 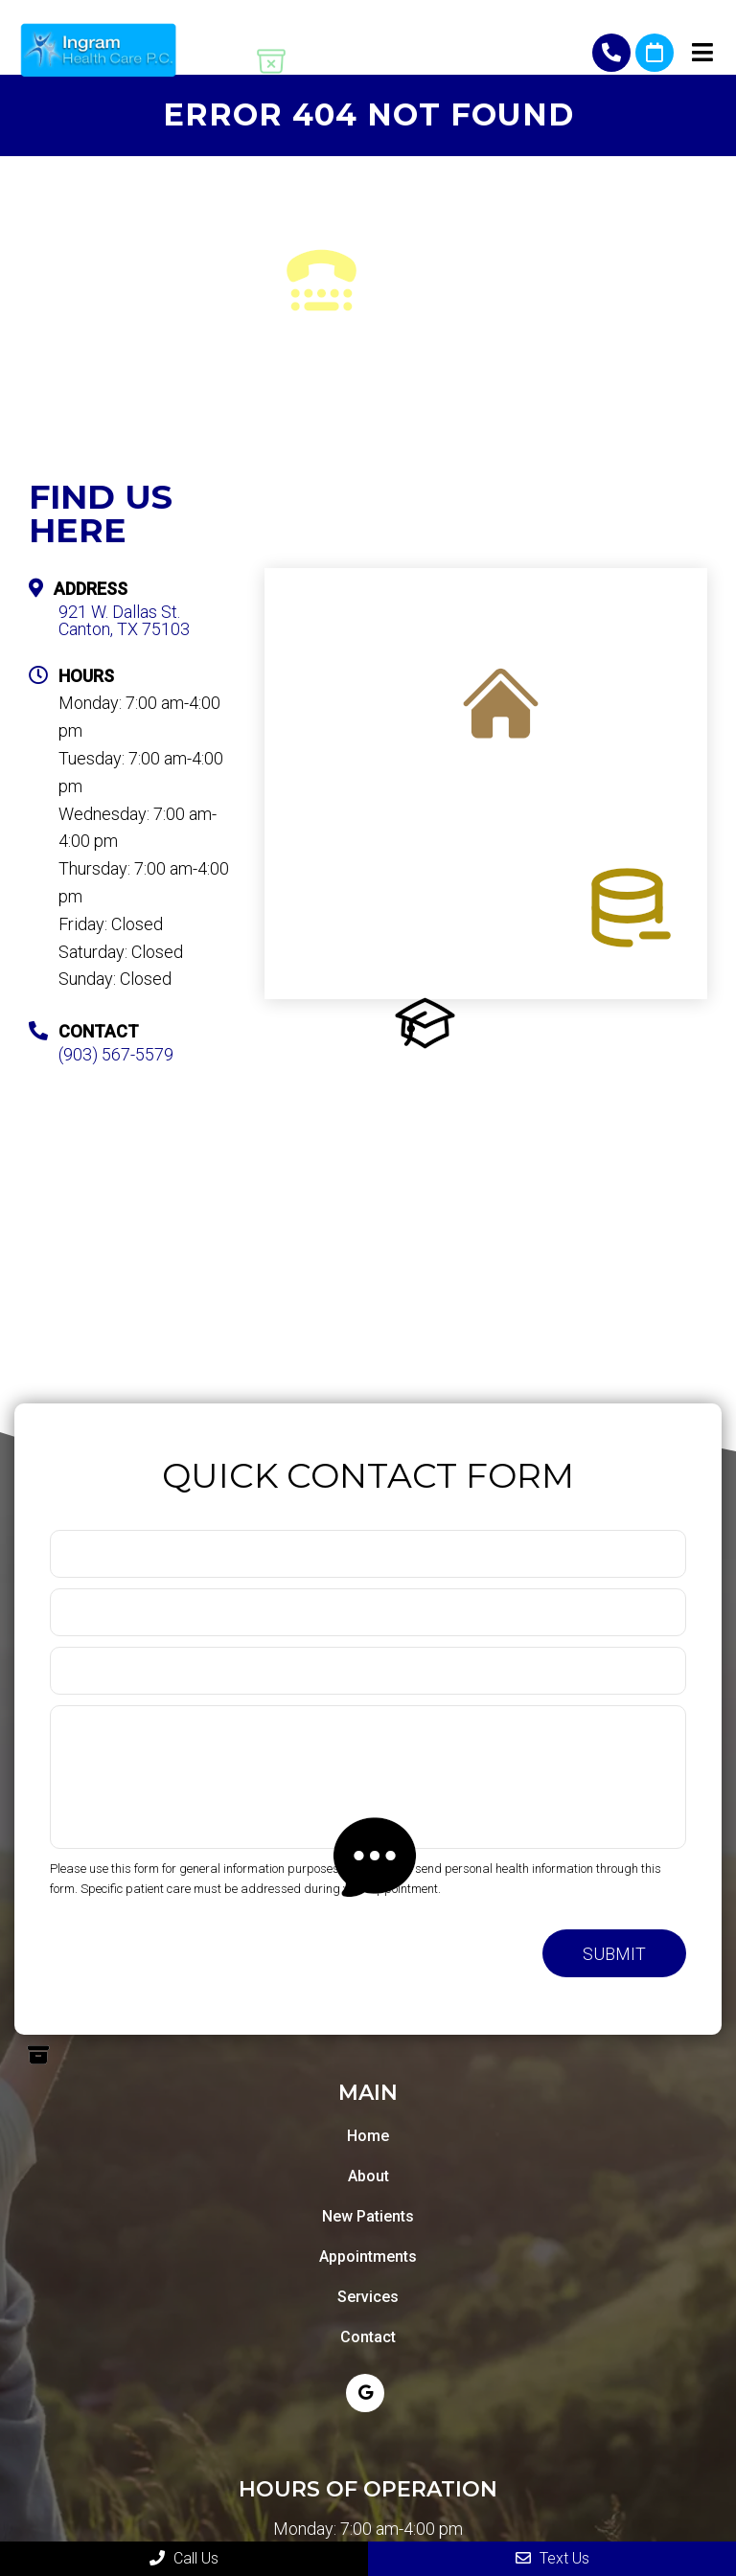 I want to click on navigate to the home screen, so click(x=500, y=703).